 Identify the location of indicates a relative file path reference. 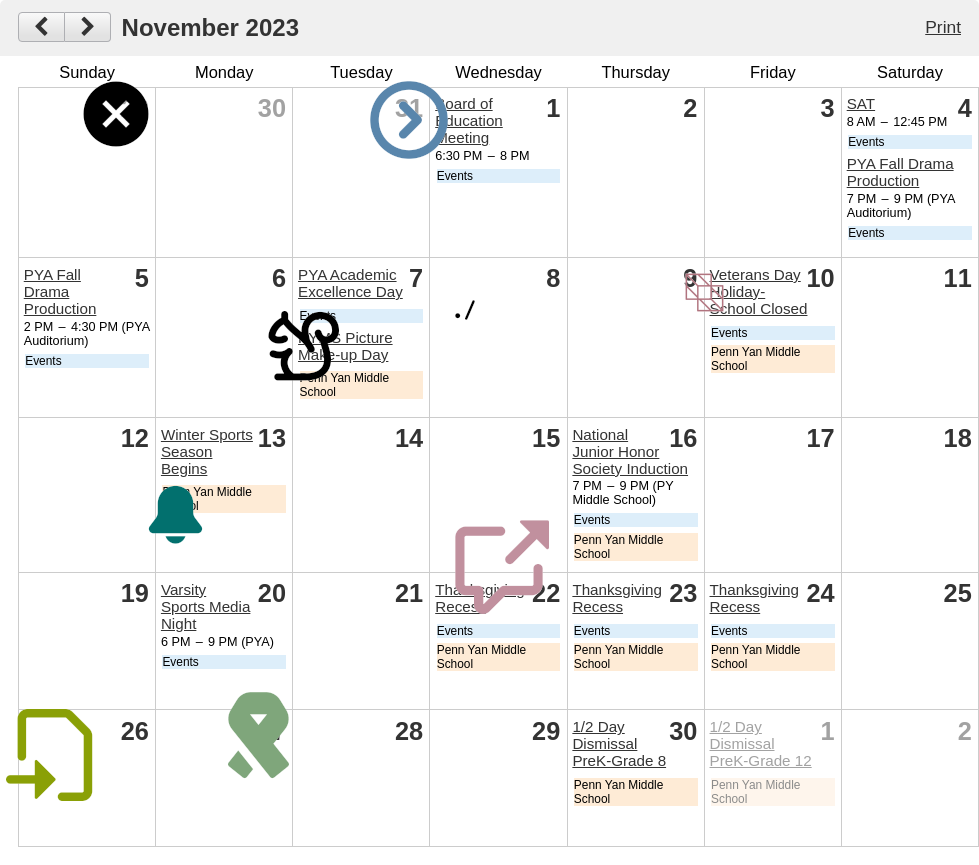
(465, 310).